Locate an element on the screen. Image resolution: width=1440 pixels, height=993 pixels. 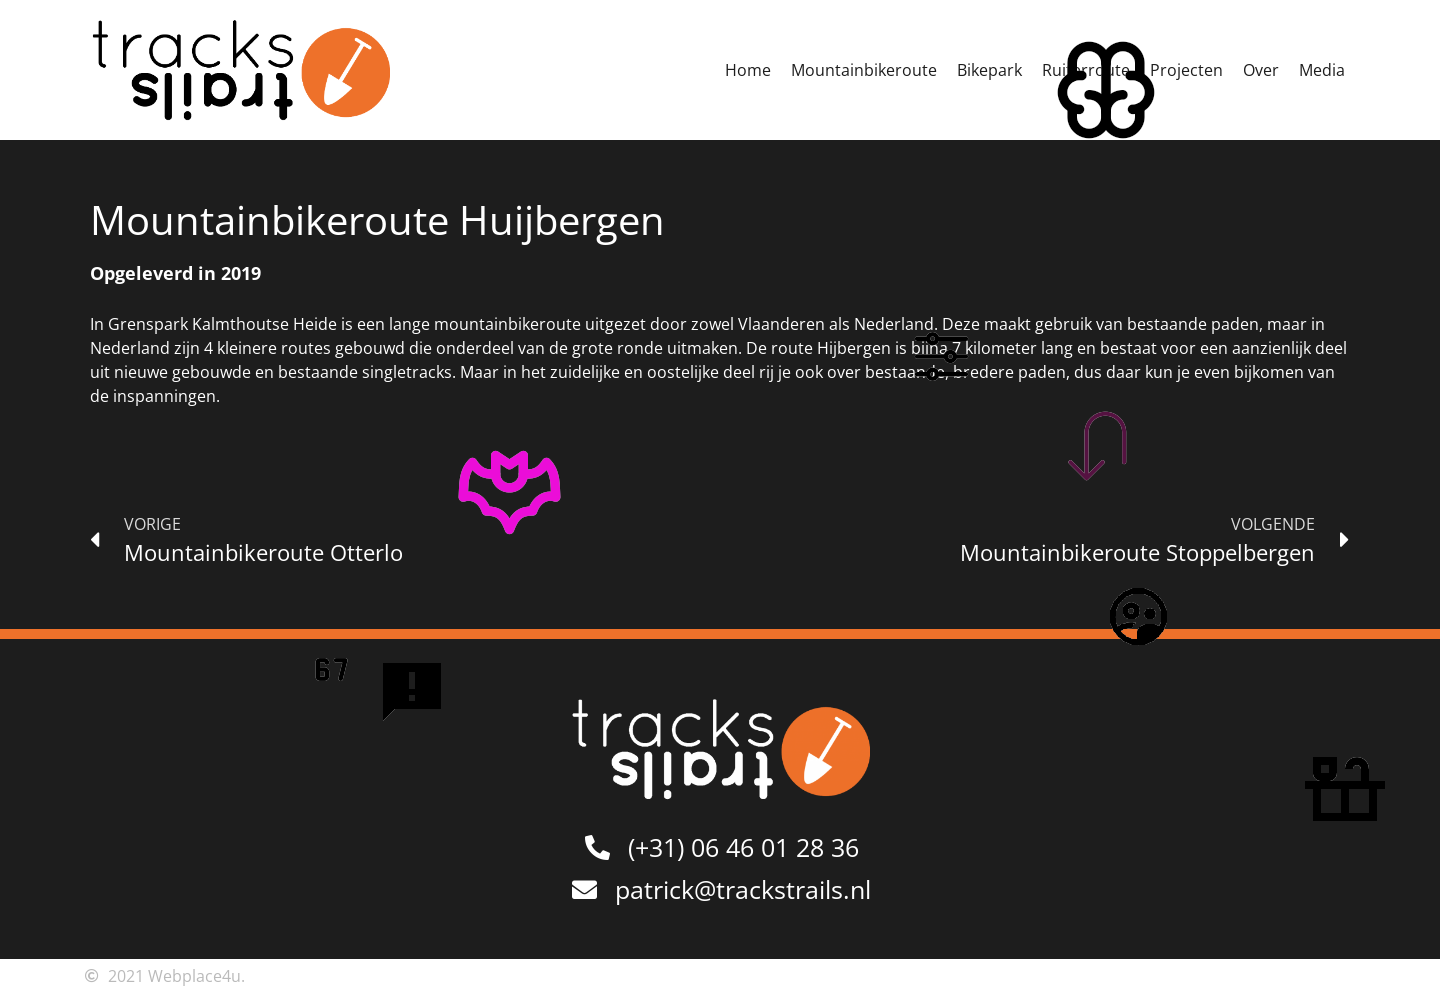
displays the number 67 as a label or identifier is located at coordinates (331, 669).